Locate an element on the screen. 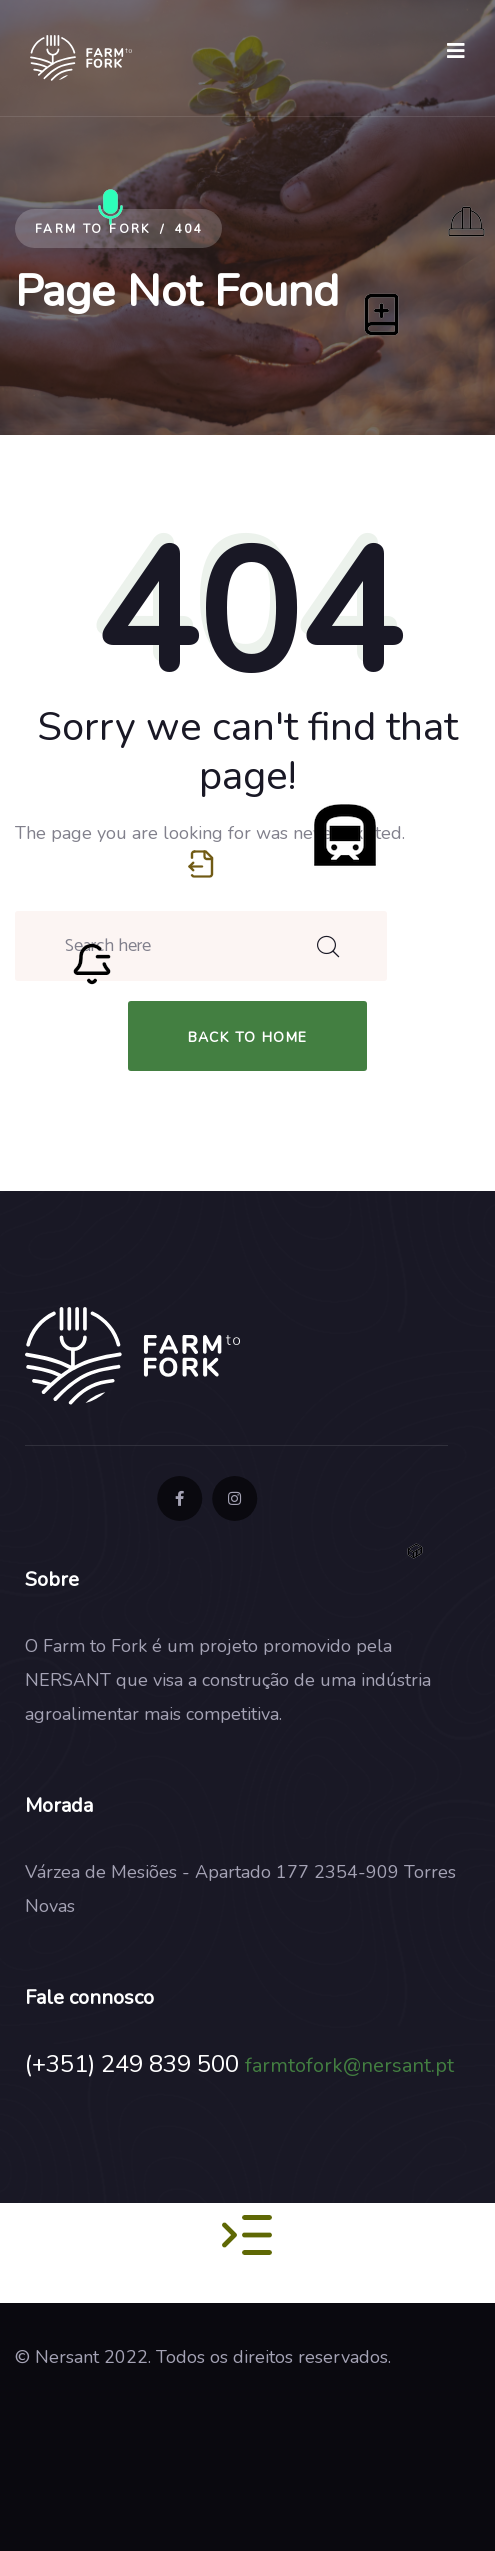 The image size is (495, 2551). tap to use voice input is located at coordinates (110, 206).